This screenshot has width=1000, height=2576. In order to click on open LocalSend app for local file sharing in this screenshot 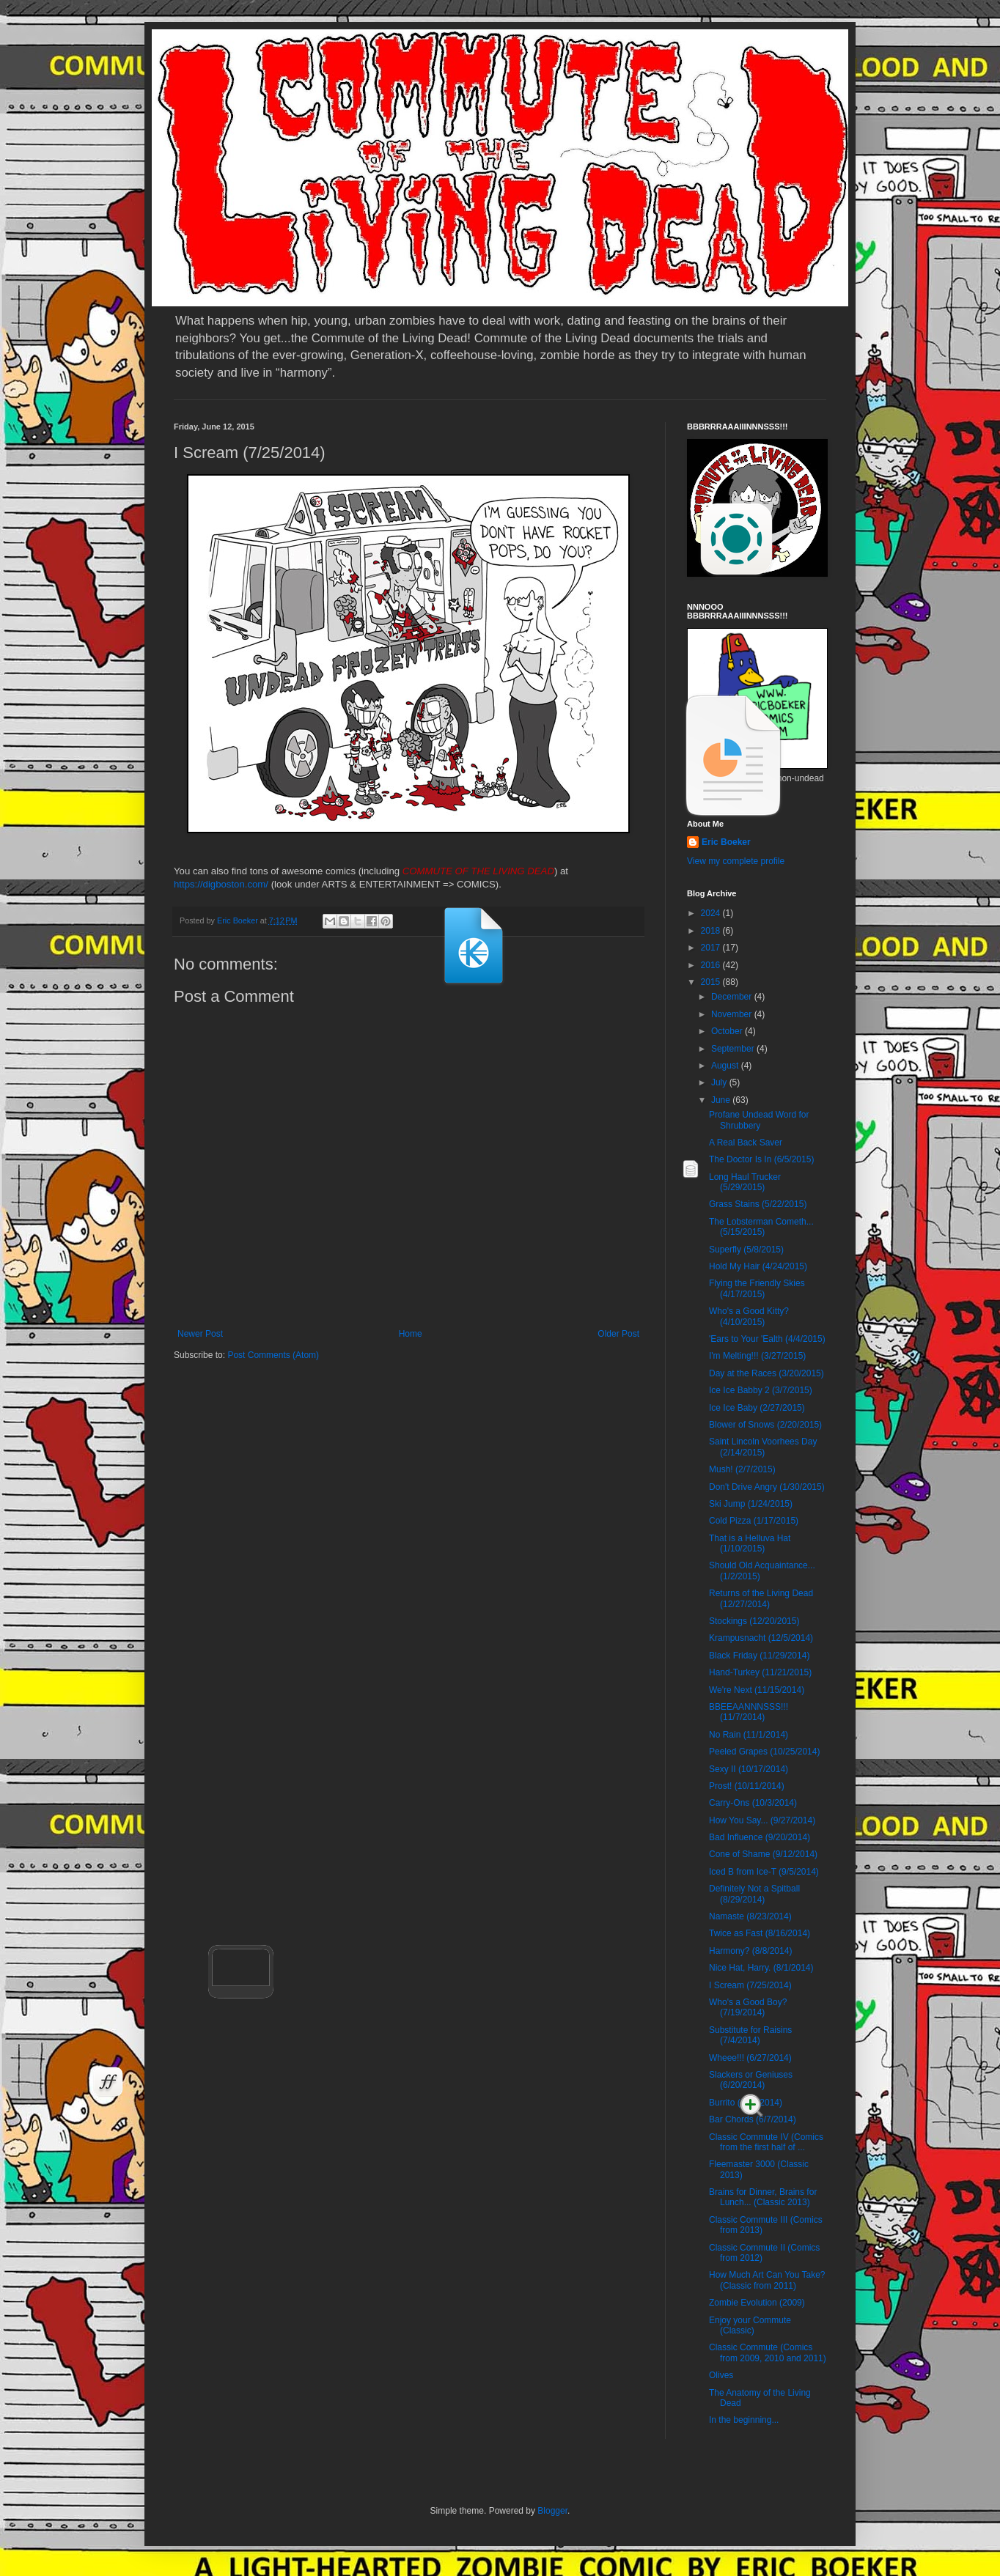, I will do `click(736, 539)`.